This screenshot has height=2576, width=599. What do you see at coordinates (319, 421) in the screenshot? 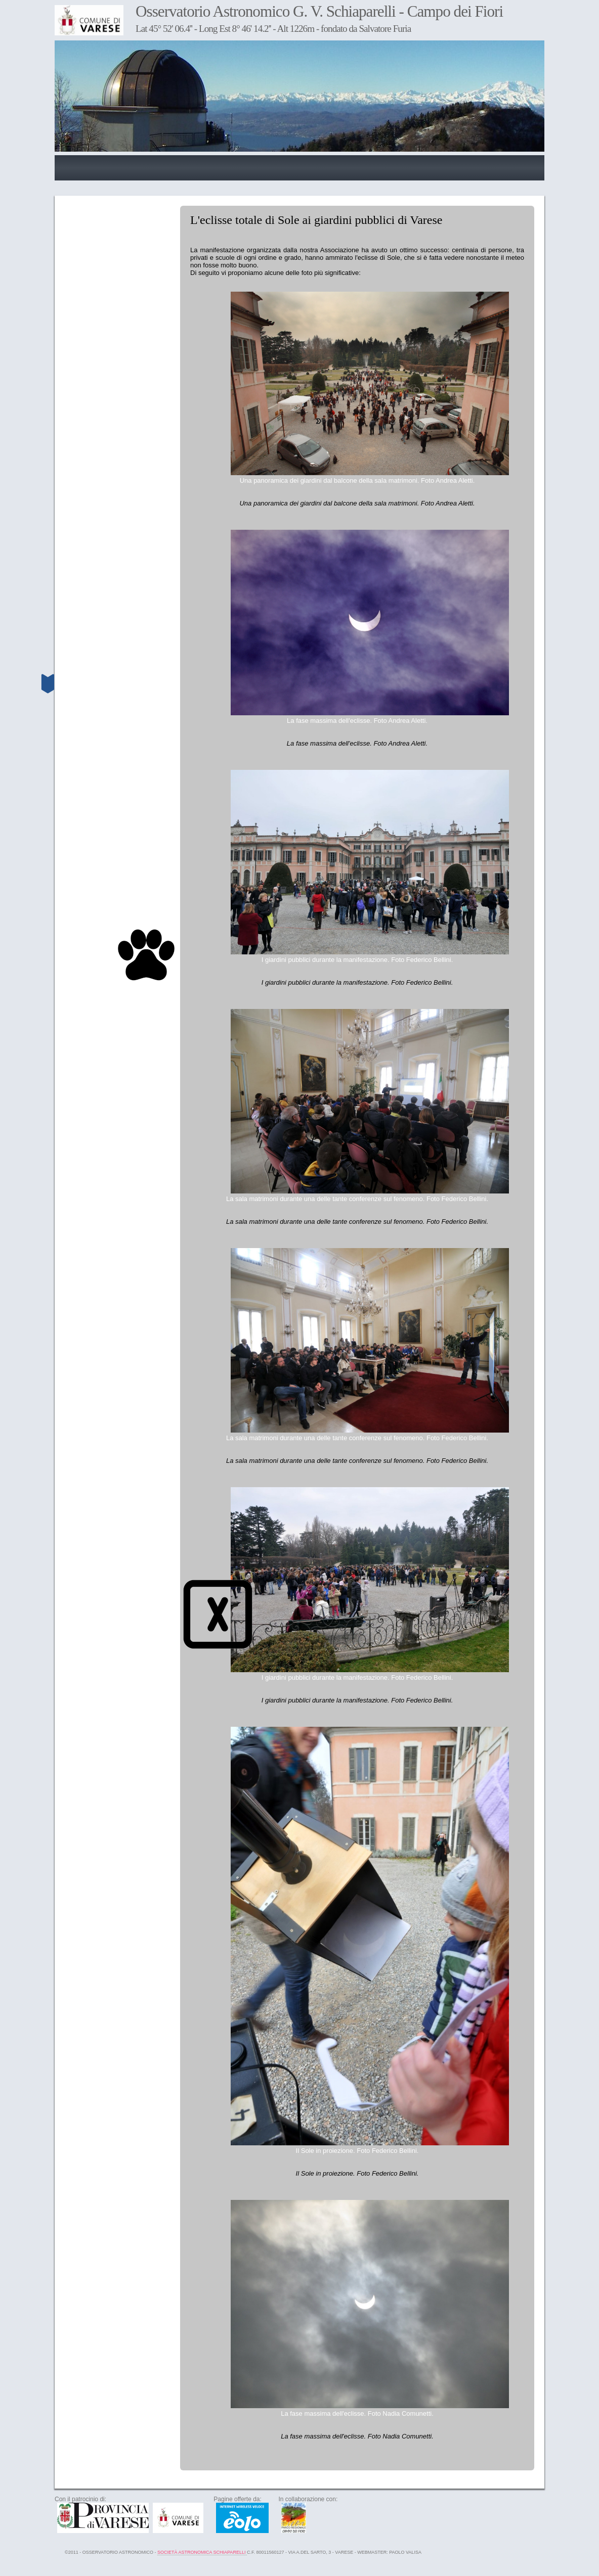
I see `navigate to the next item or step` at bounding box center [319, 421].